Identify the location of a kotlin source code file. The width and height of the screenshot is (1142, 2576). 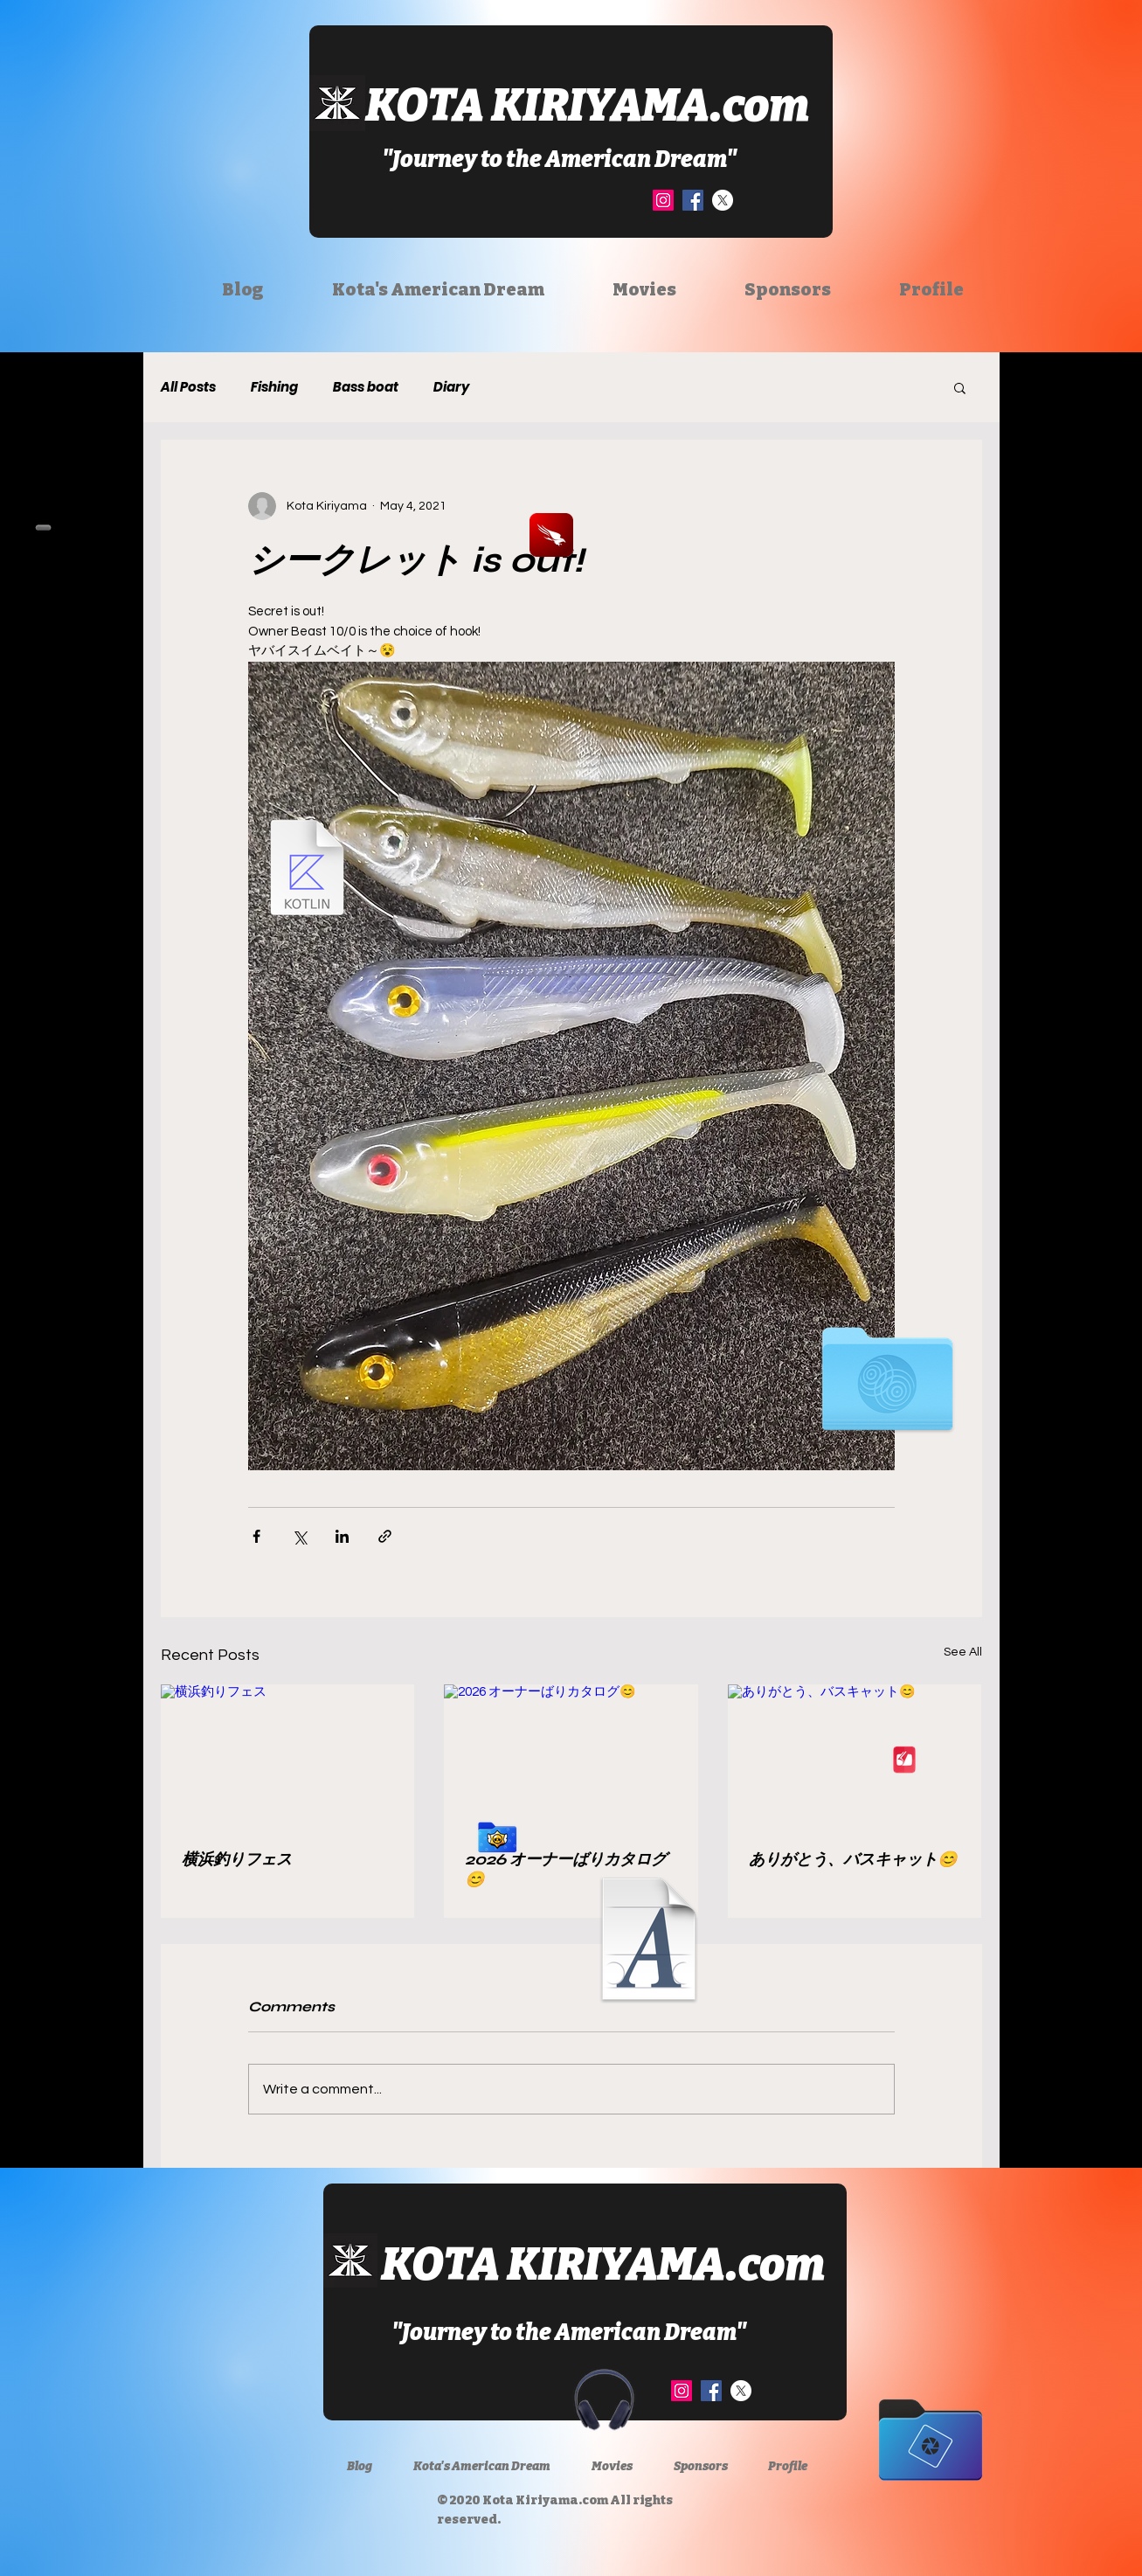
(307, 869).